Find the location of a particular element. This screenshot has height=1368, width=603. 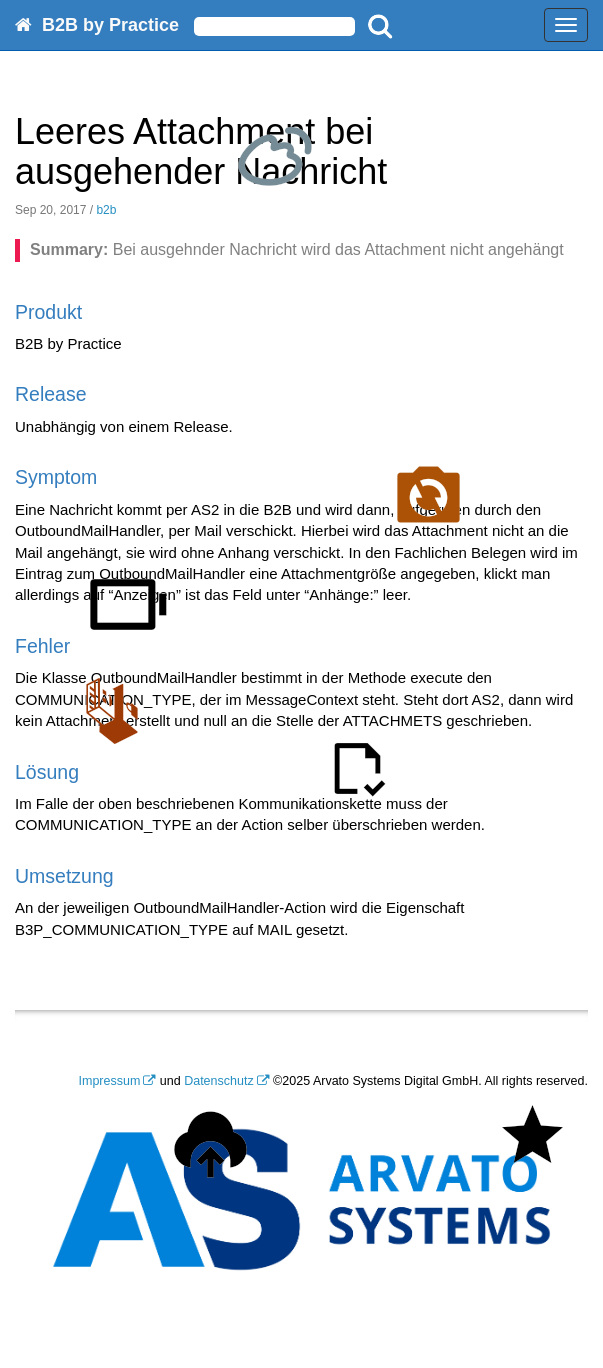

file successfully uploaded or verified is located at coordinates (357, 768).